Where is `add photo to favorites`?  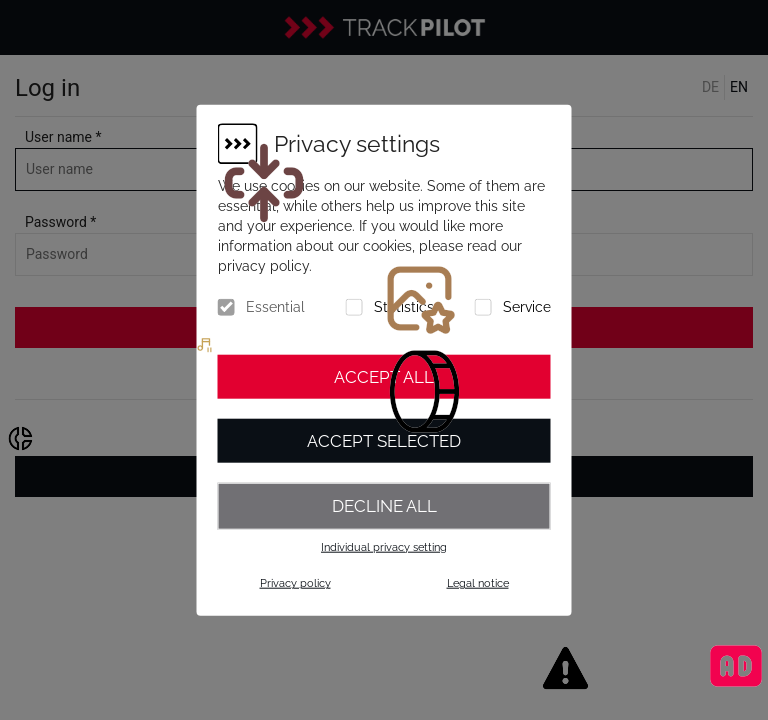 add photo to favorites is located at coordinates (419, 298).